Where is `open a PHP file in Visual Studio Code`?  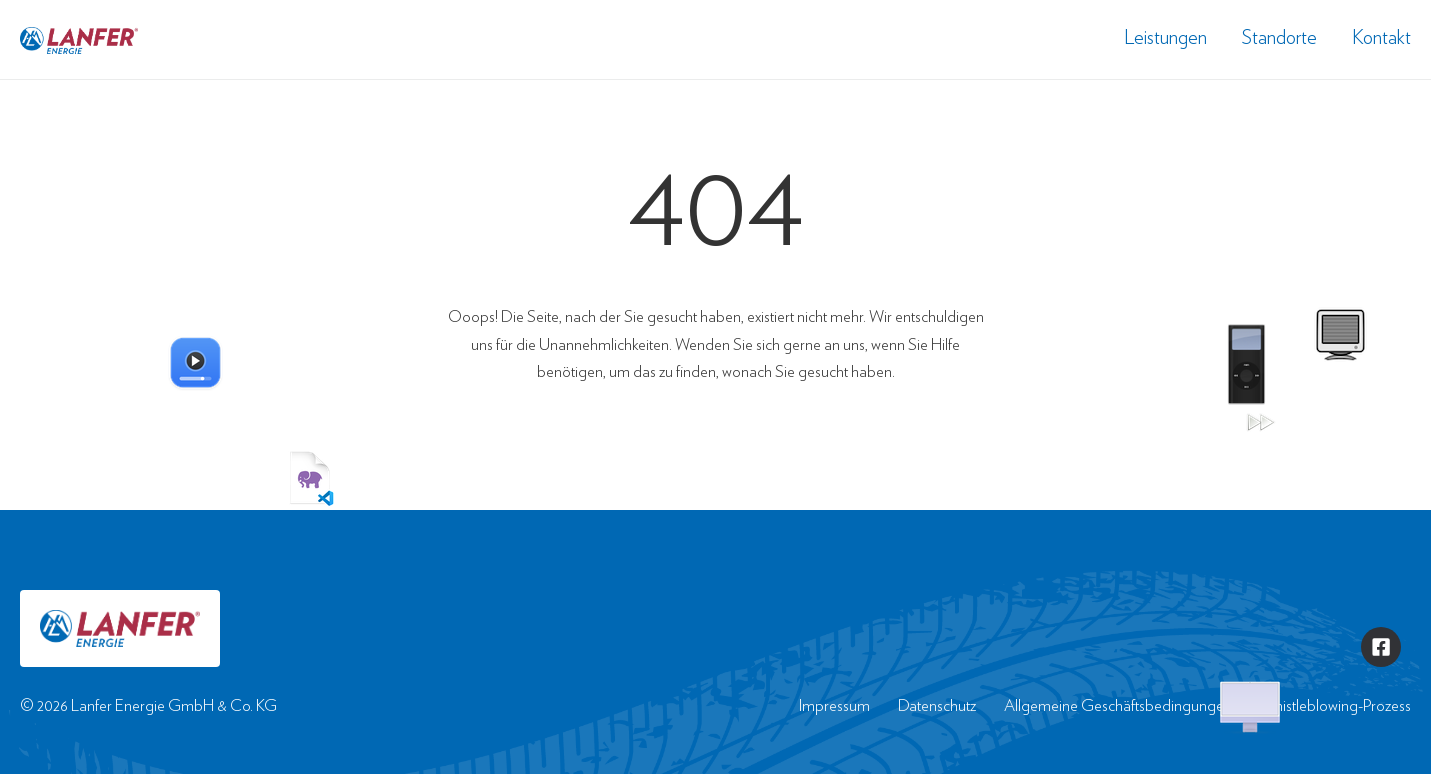
open a PHP file in Visual Studio Code is located at coordinates (310, 479).